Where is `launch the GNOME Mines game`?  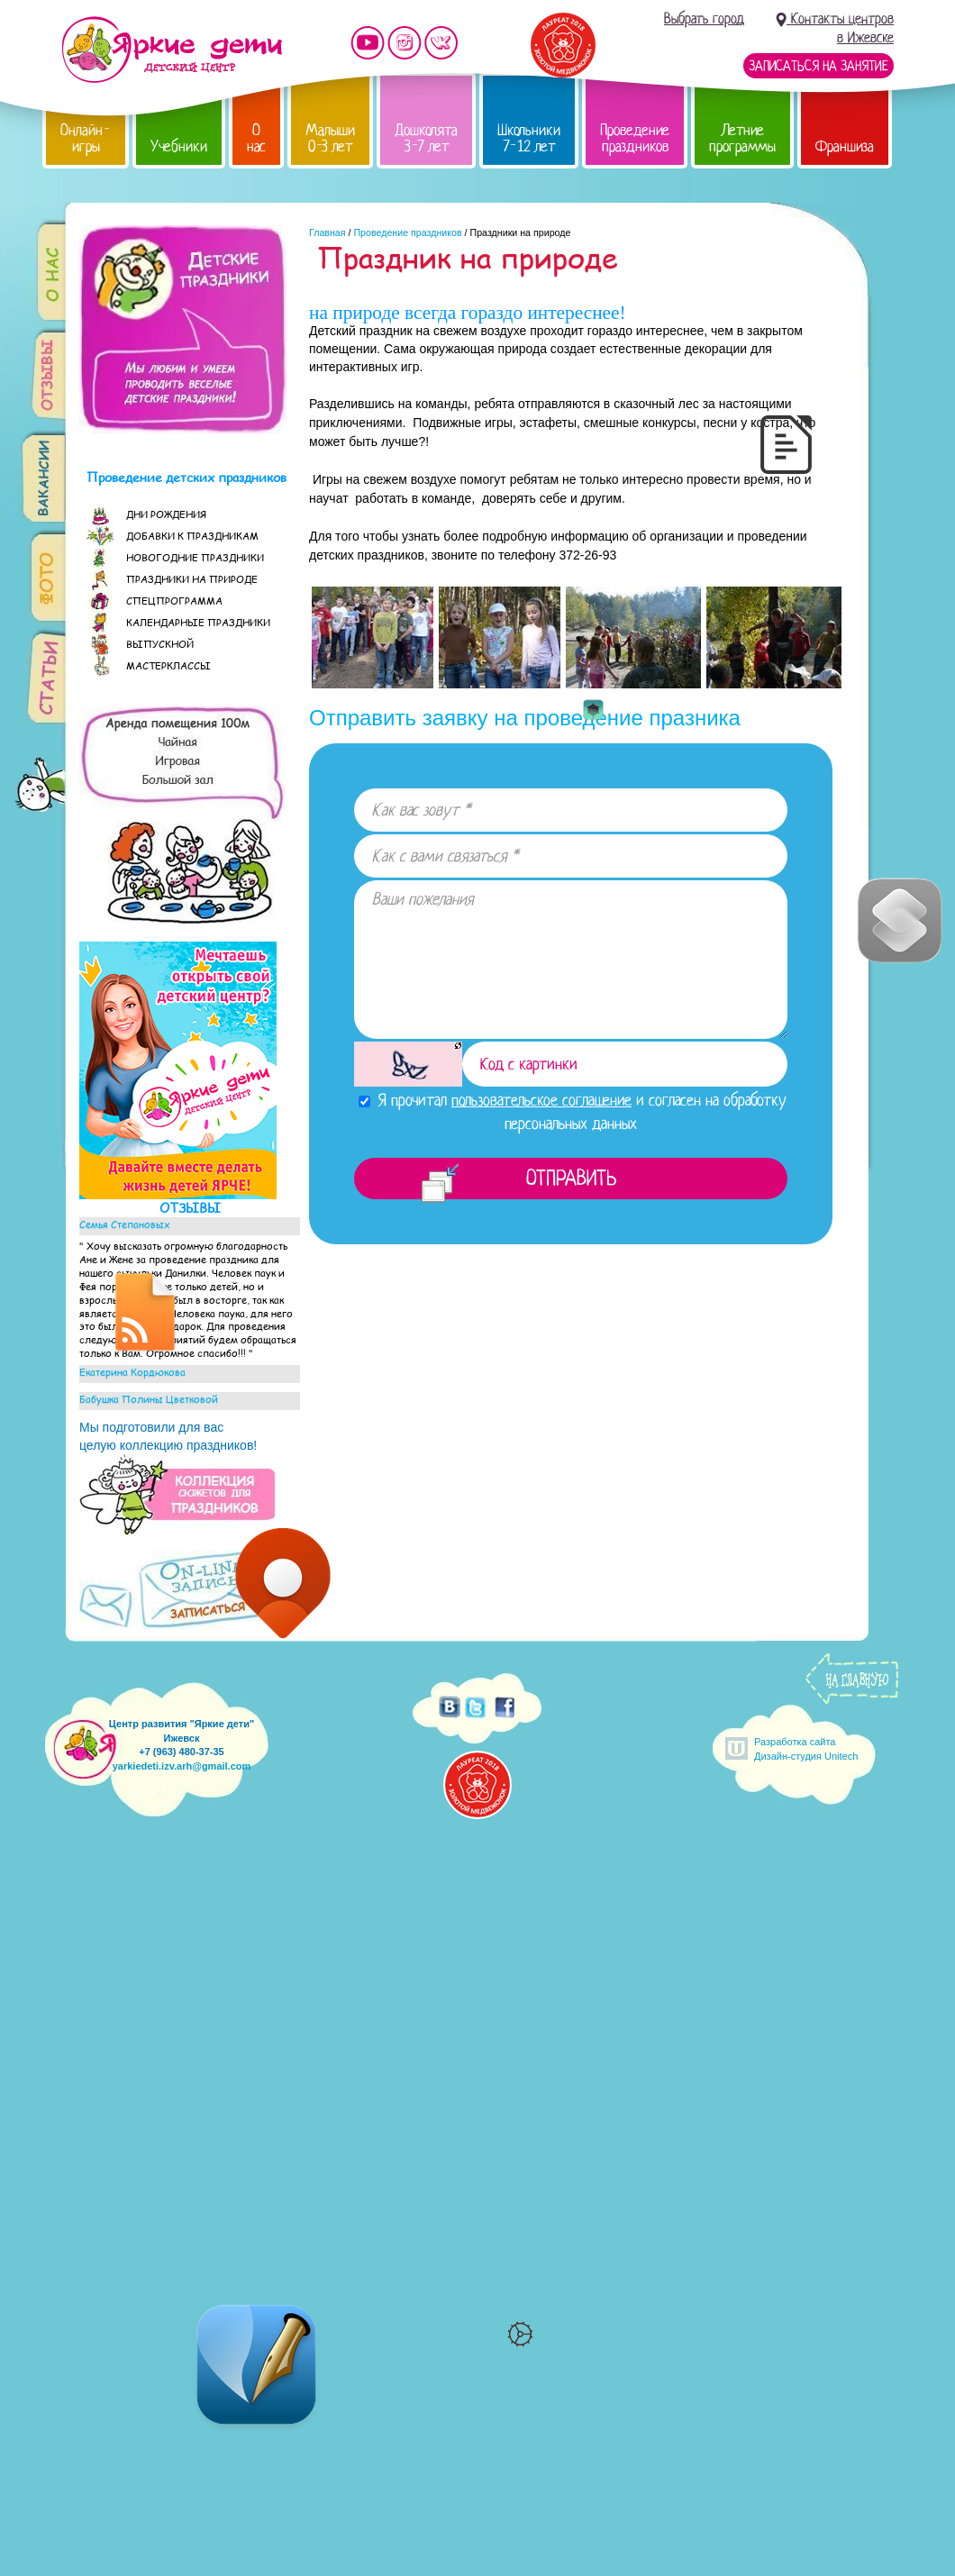 launch the GNOME Mines game is located at coordinates (593, 709).